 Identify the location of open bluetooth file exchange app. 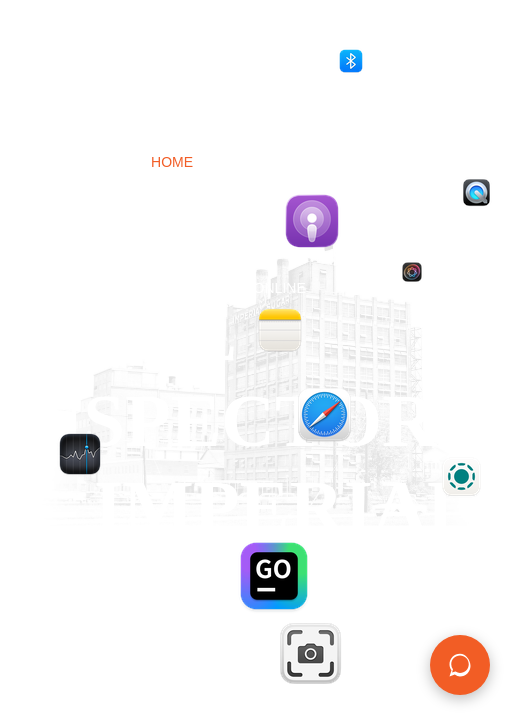
(351, 61).